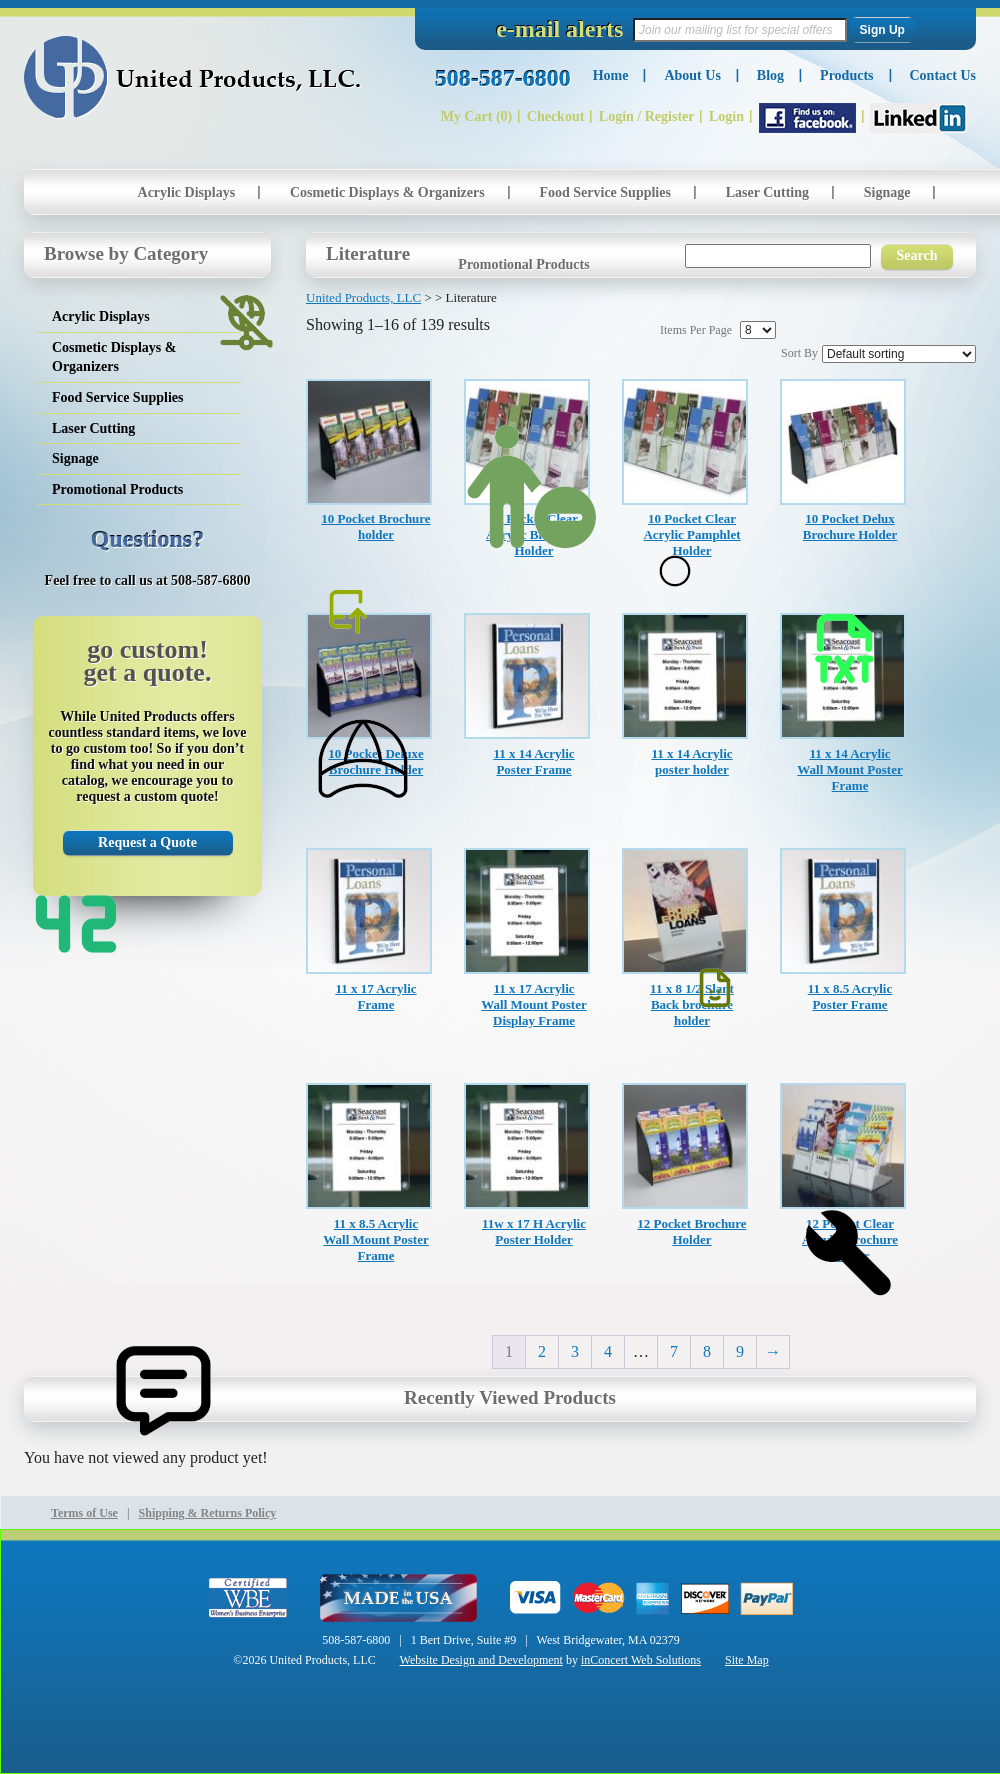  Describe the element at coordinates (527, 486) in the screenshot. I see `remove a person from a group or list` at that location.